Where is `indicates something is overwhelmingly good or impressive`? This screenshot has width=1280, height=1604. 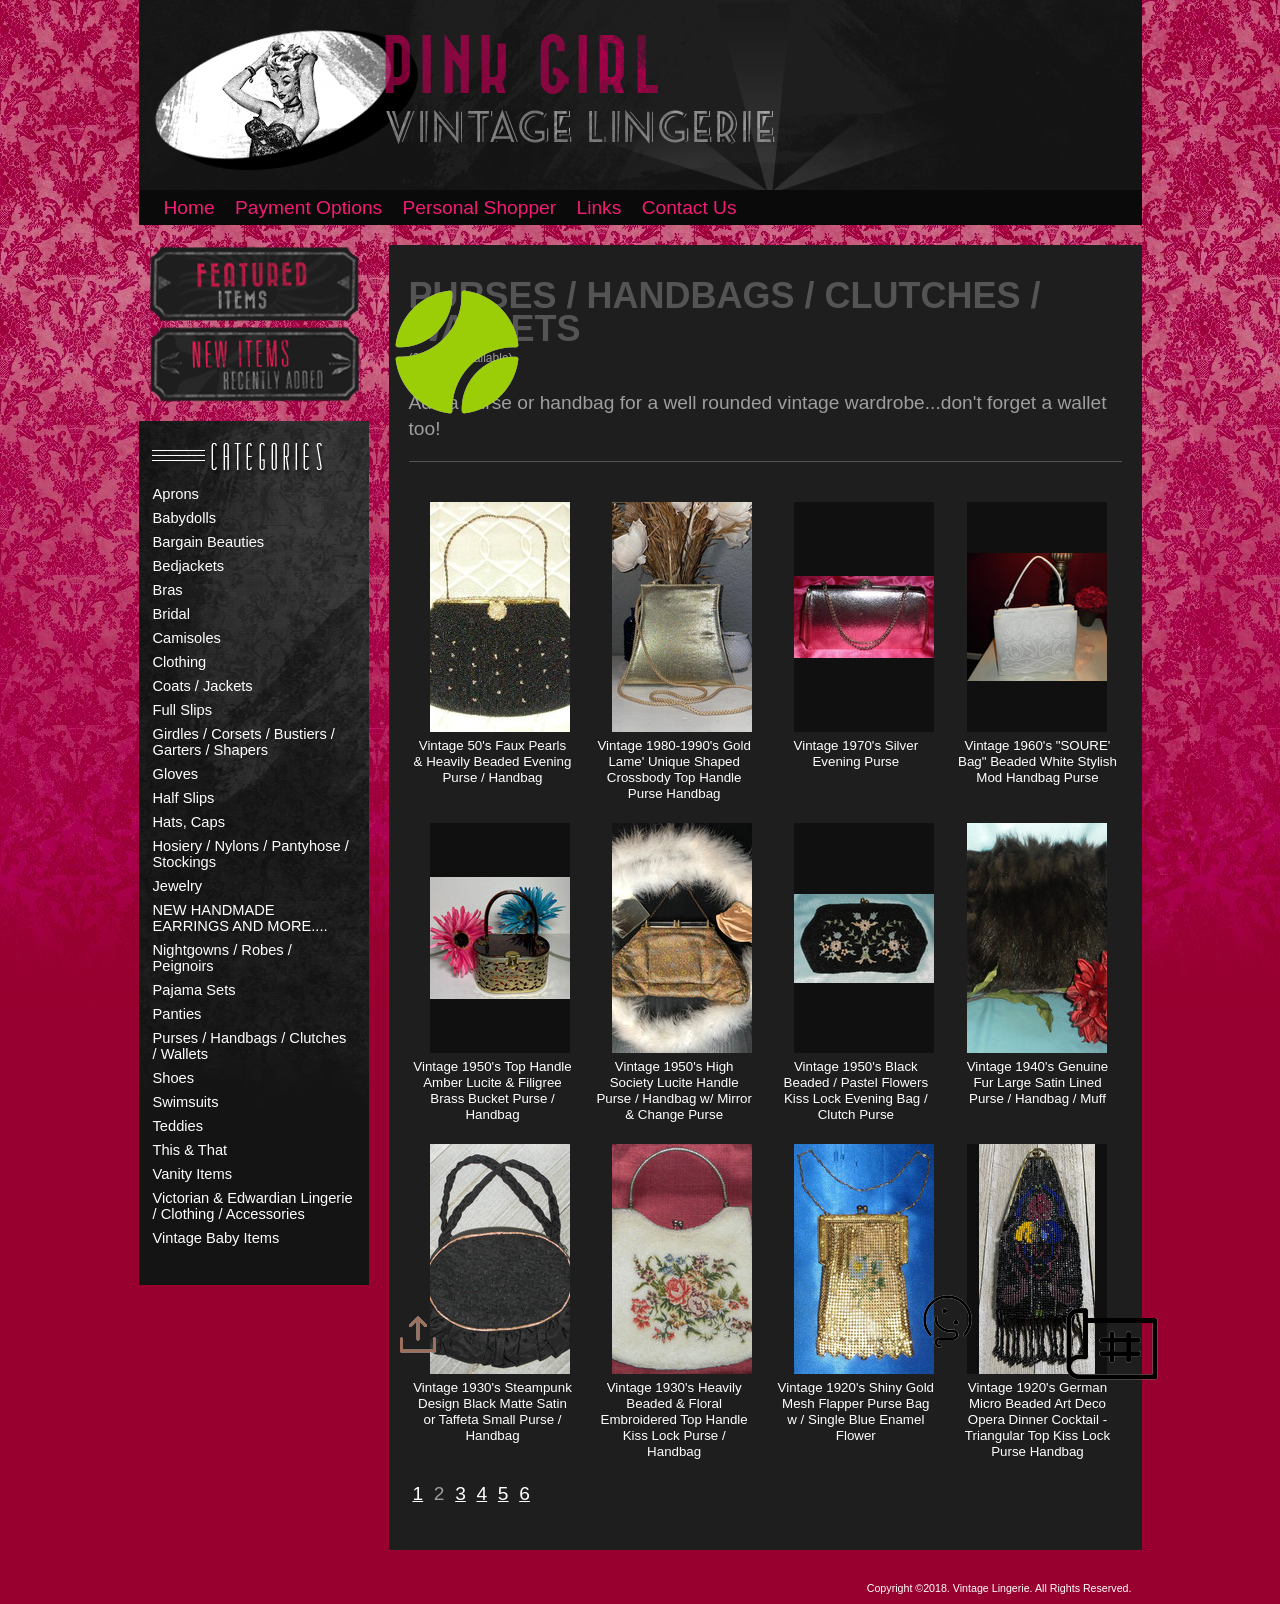 indicates something is overwhelmingly good or impressive is located at coordinates (947, 1319).